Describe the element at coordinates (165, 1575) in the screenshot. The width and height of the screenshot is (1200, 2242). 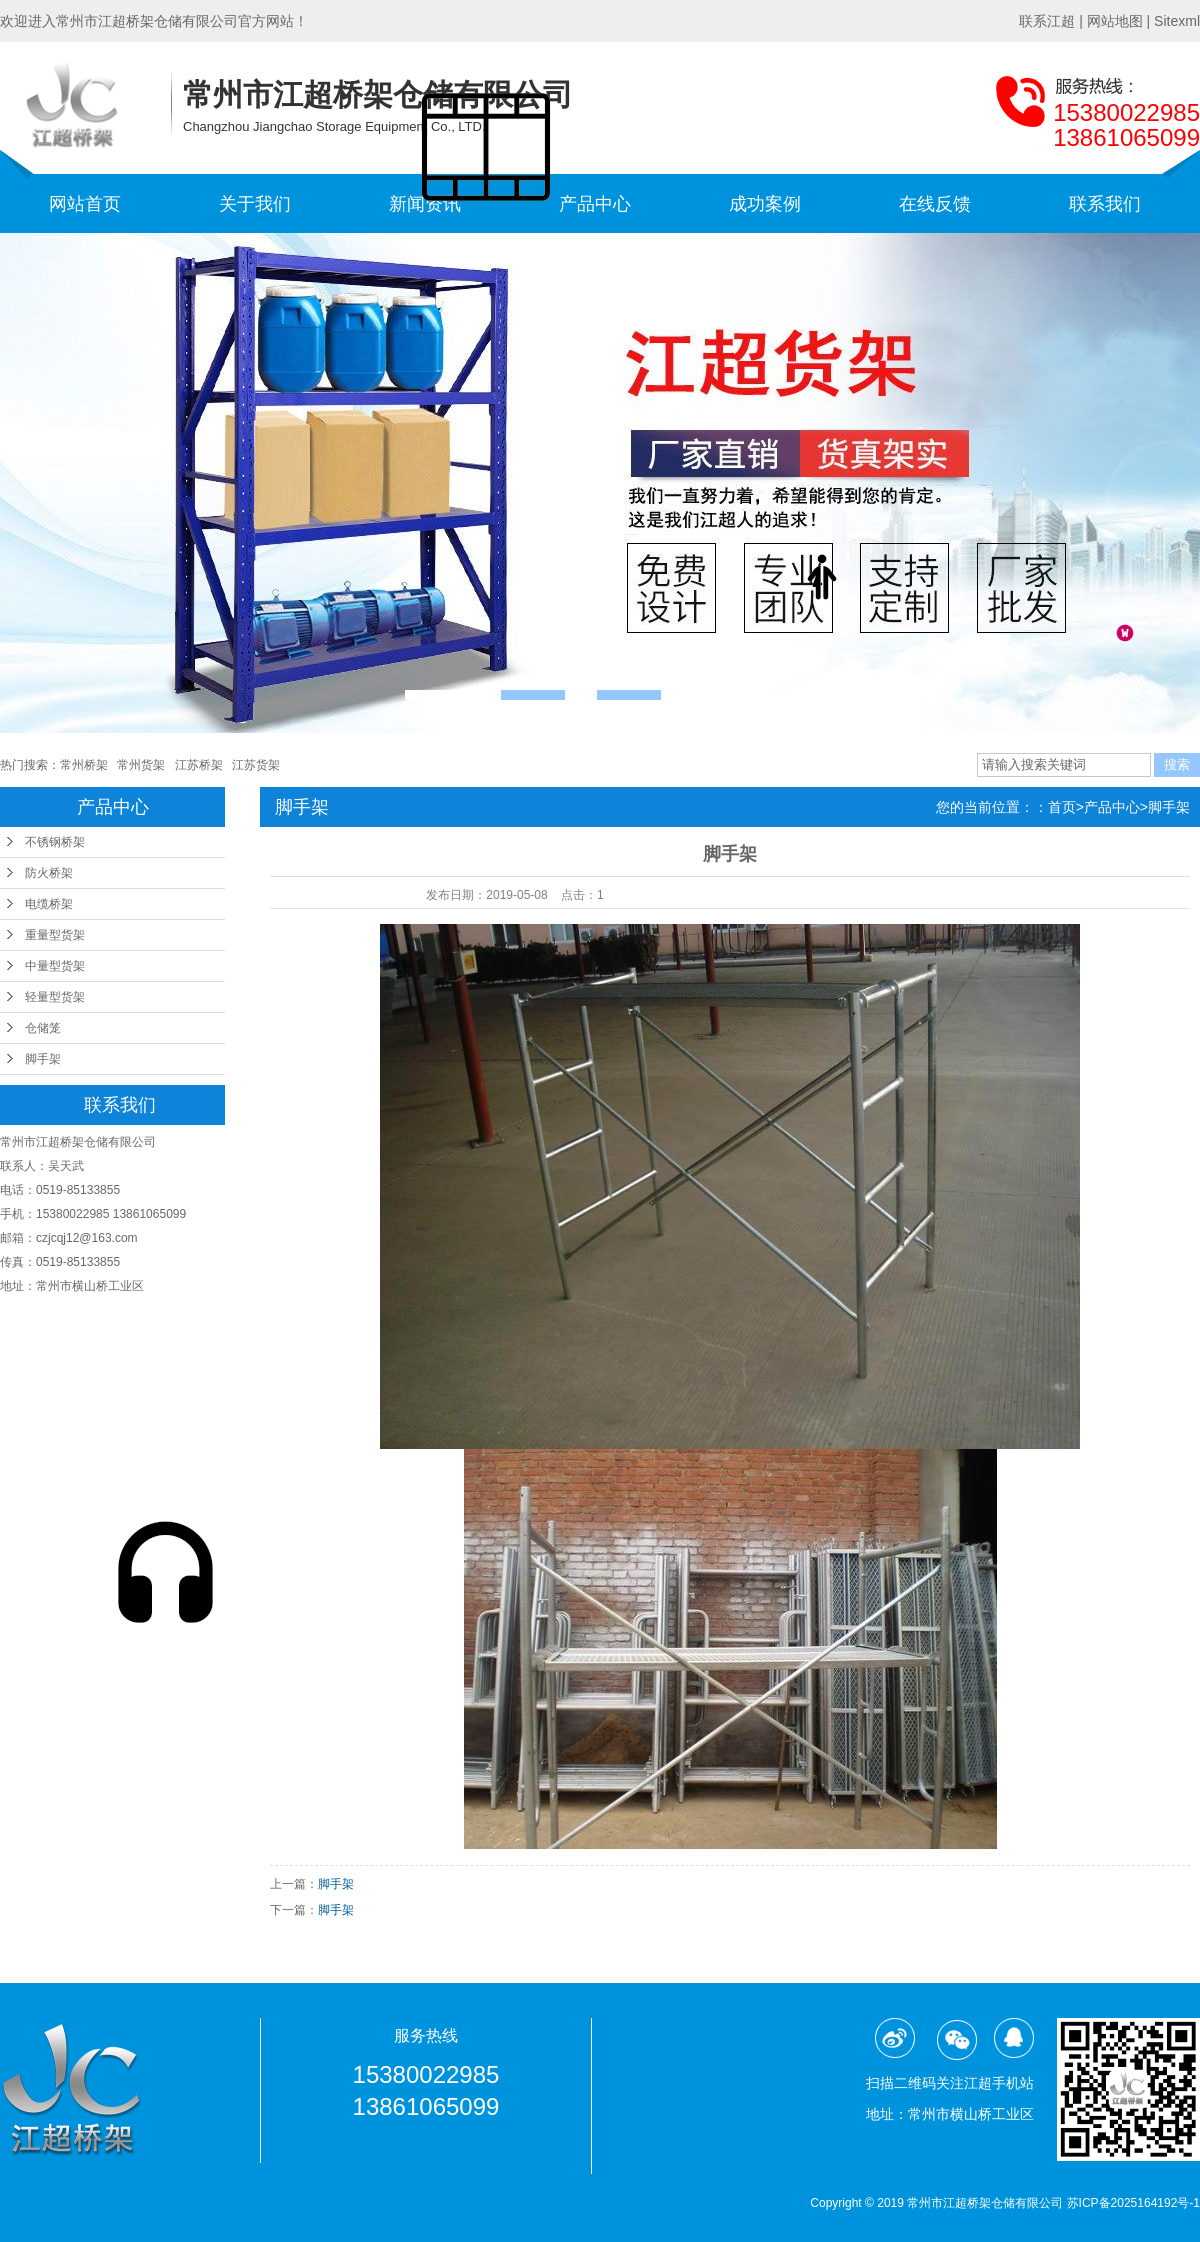
I see `access audio or music player` at that location.